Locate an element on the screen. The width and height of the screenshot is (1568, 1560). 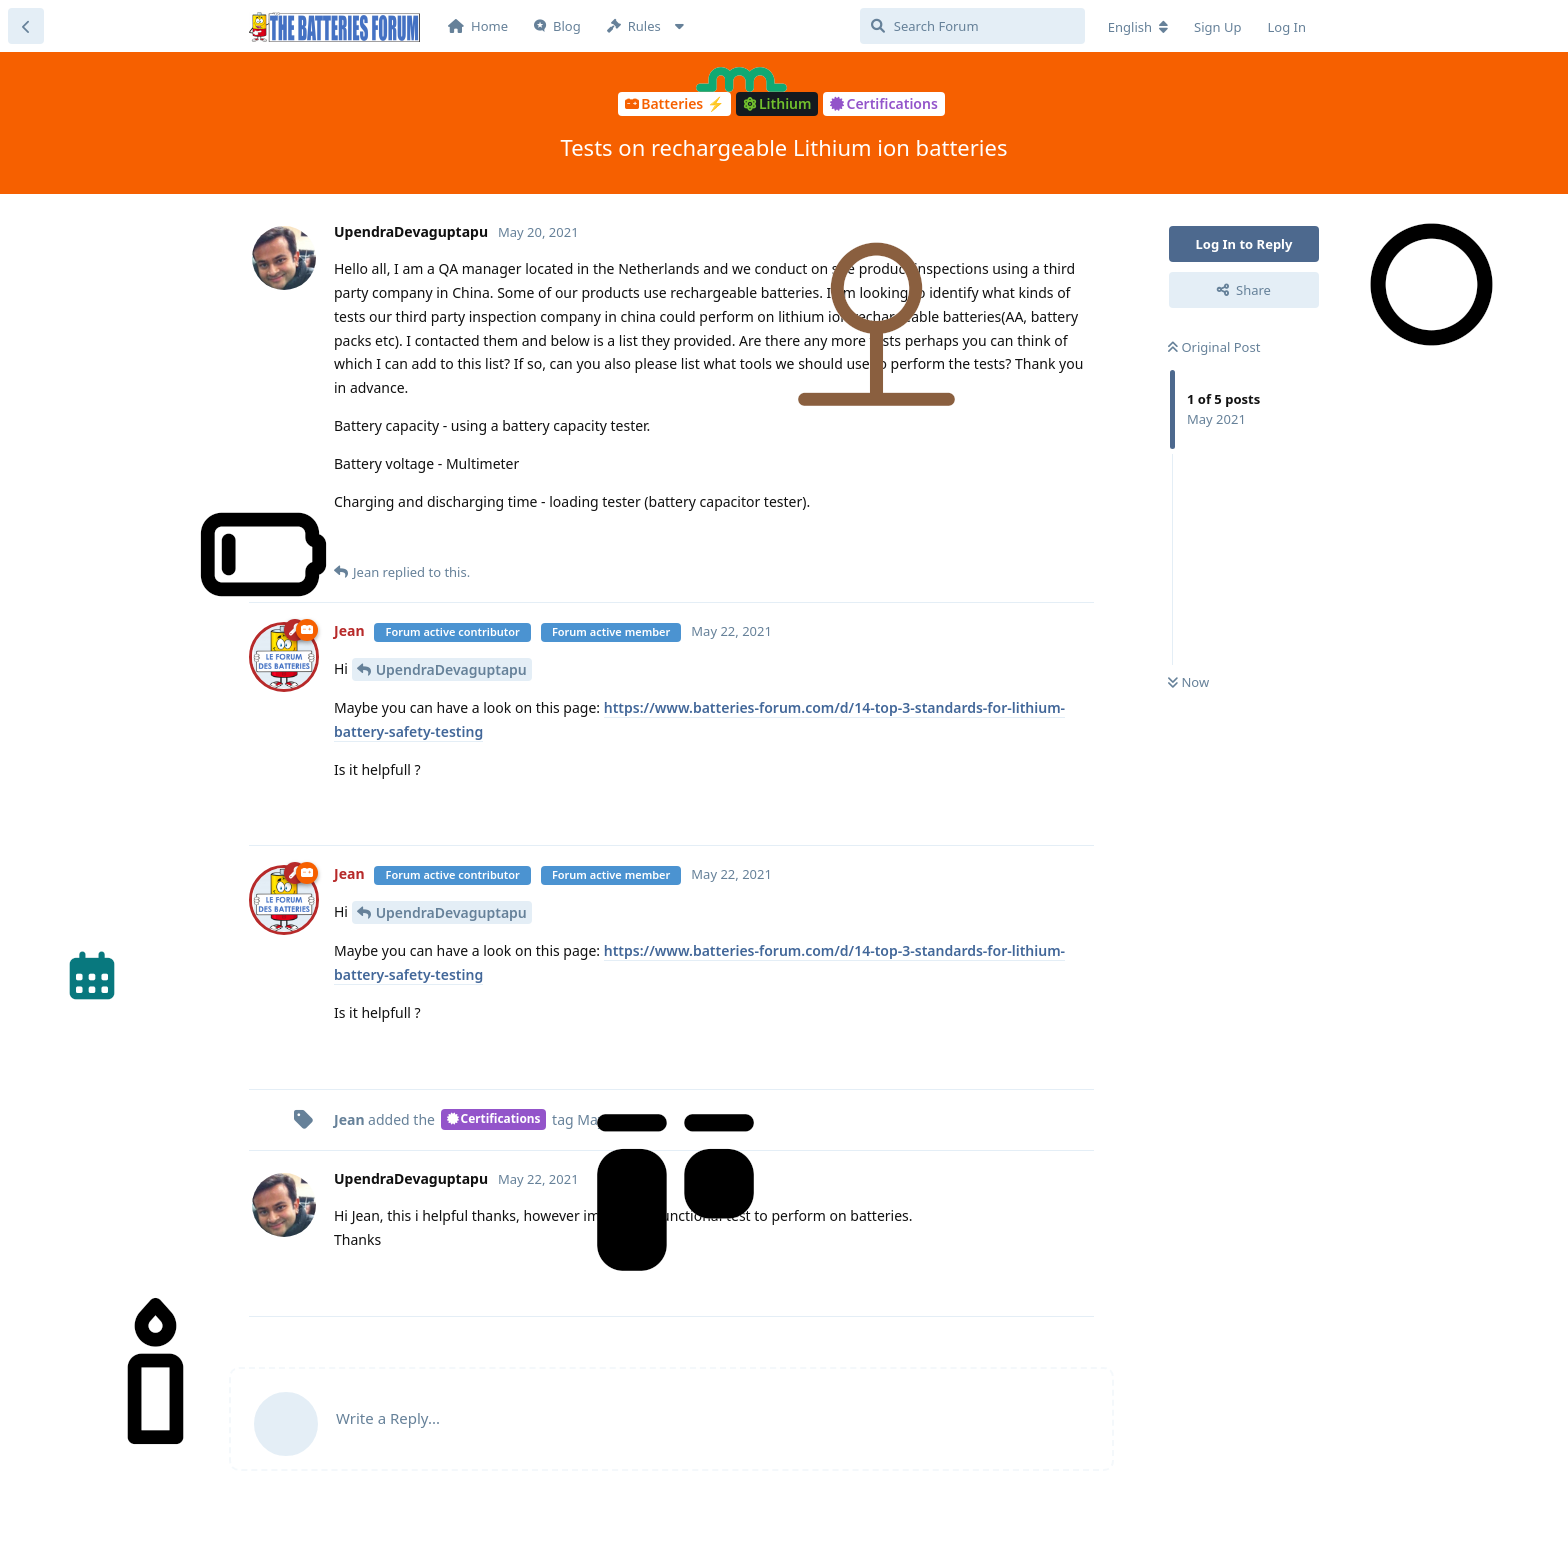
switch to kanban board view is located at coordinates (675, 1192).